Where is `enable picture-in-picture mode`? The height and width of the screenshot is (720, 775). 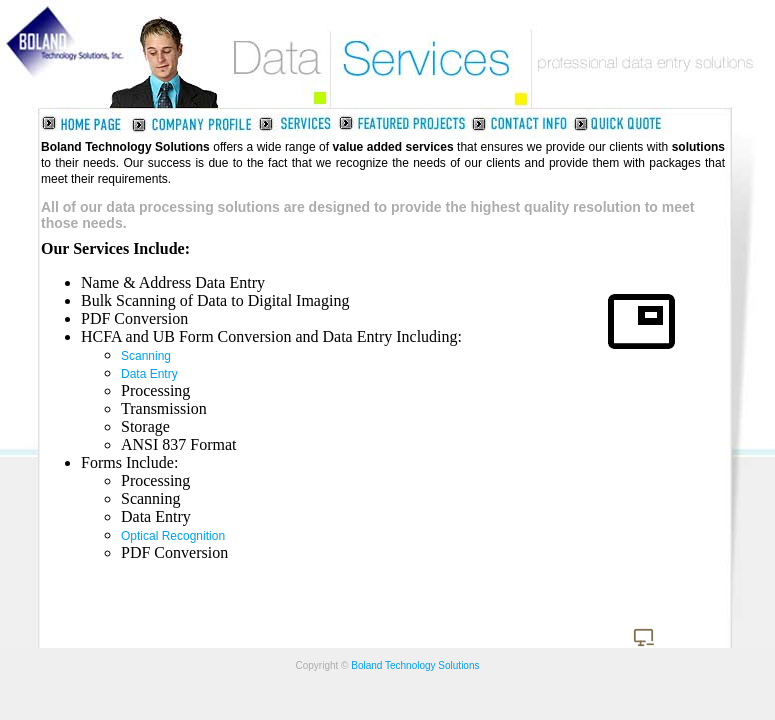 enable picture-in-picture mode is located at coordinates (641, 321).